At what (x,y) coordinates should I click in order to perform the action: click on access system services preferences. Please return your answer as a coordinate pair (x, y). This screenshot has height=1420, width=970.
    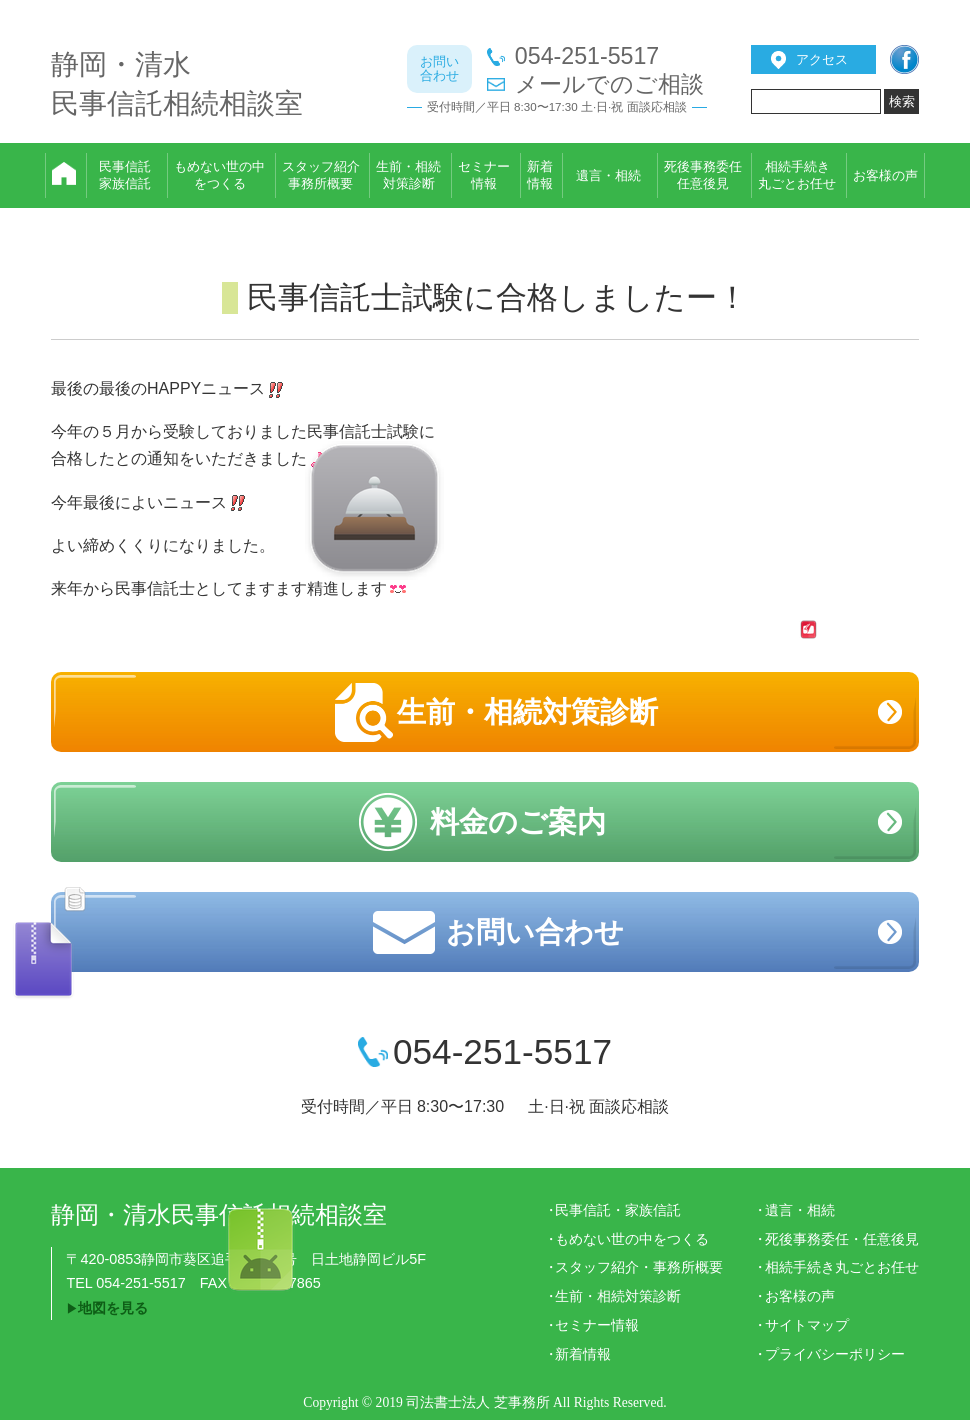
    Looking at the image, I should click on (374, 510).